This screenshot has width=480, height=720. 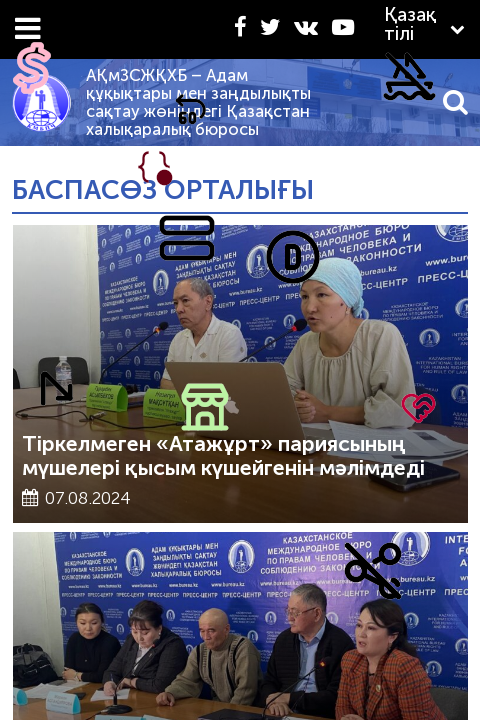 What do you see at coordinates (373, 571) in the screenshot?
I see `sharing is disabled or unavailable` at bounding box center [373, 571].